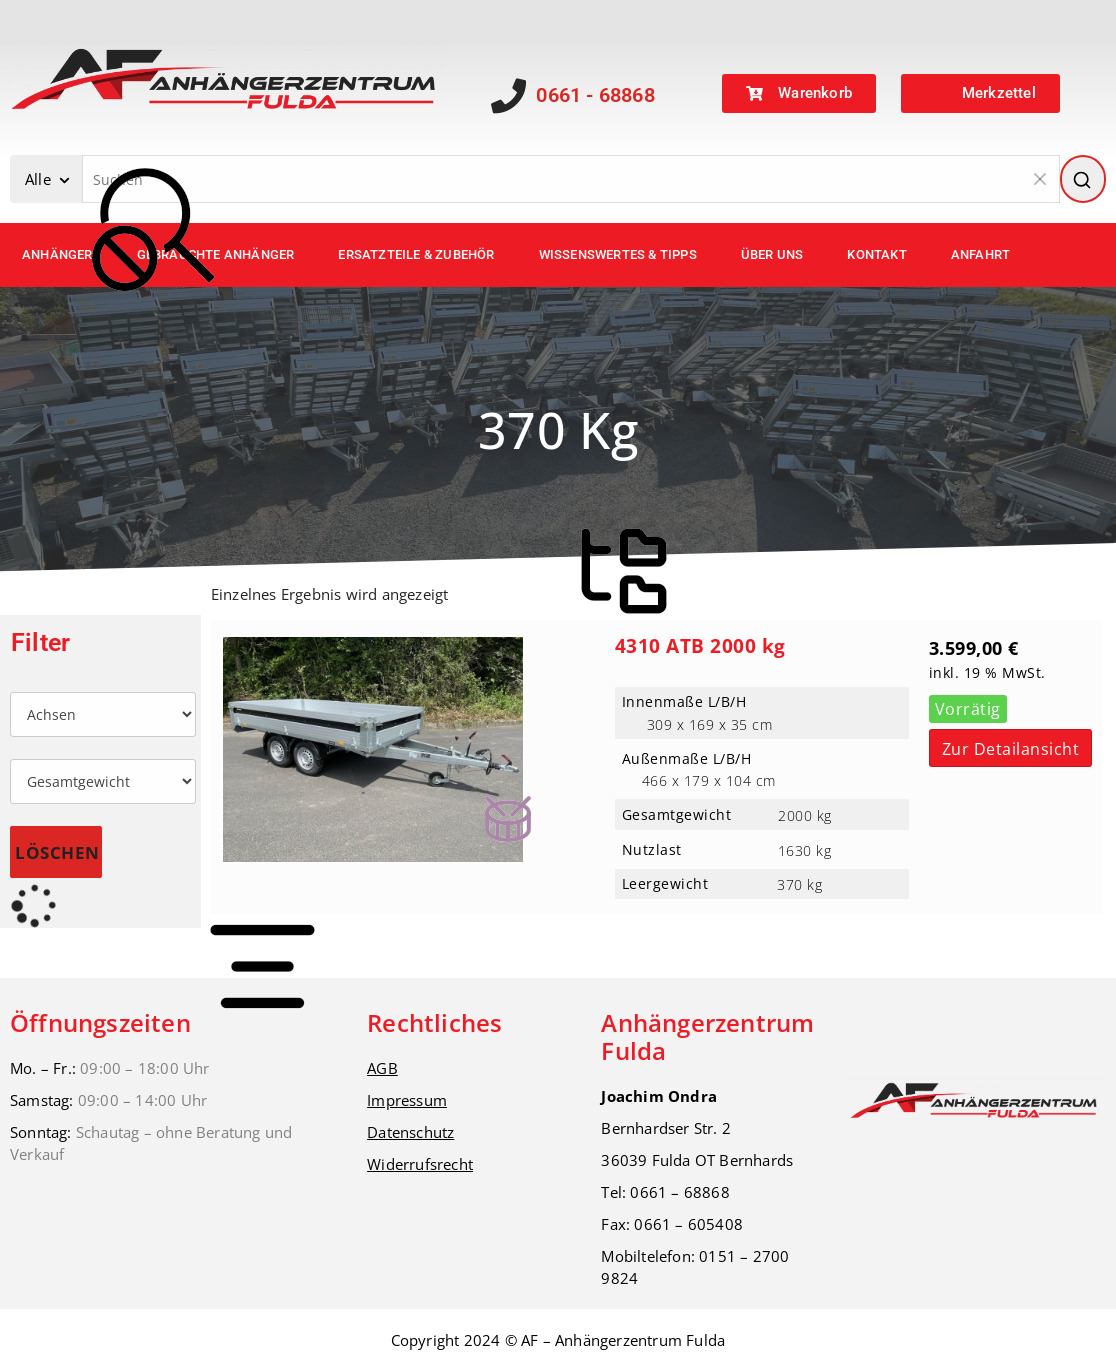 The height and width of the screenshot is (1371, 1116). I want to click on center align text, so click(262, 966).